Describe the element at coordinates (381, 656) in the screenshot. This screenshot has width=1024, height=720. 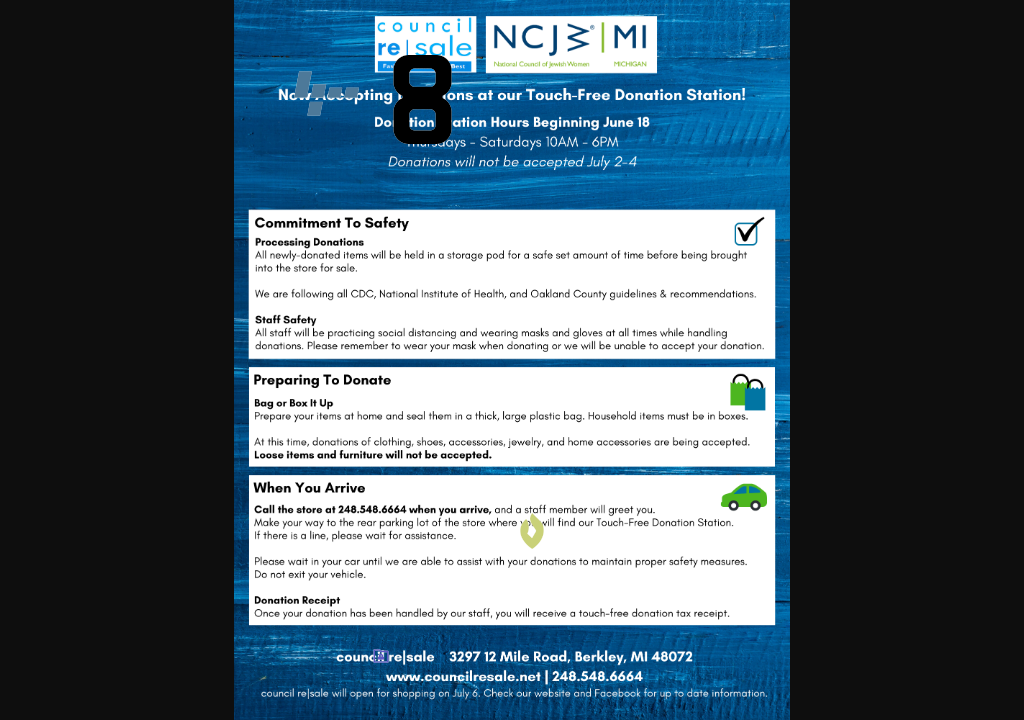
I see `access a password-protected folder` at that location.